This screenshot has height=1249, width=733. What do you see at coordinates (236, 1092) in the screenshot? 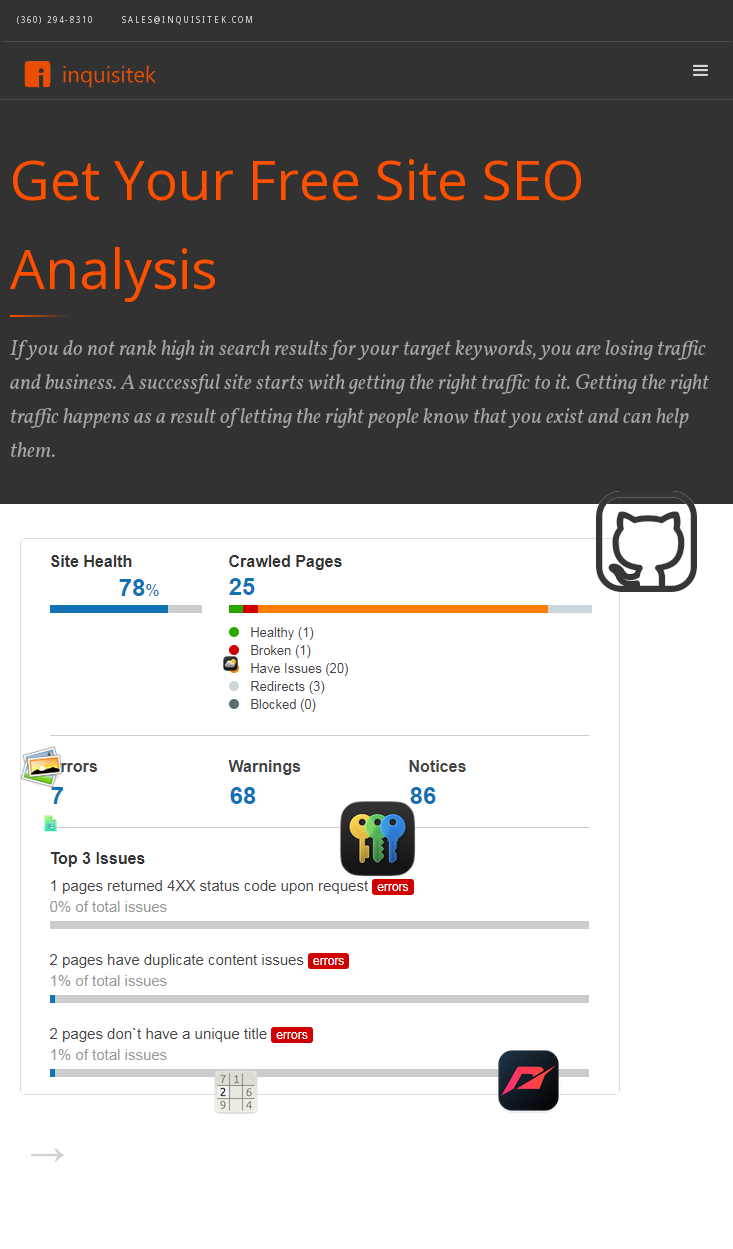
I see `launch the sudoku puzzle game` at bounding box center [236, 1092].